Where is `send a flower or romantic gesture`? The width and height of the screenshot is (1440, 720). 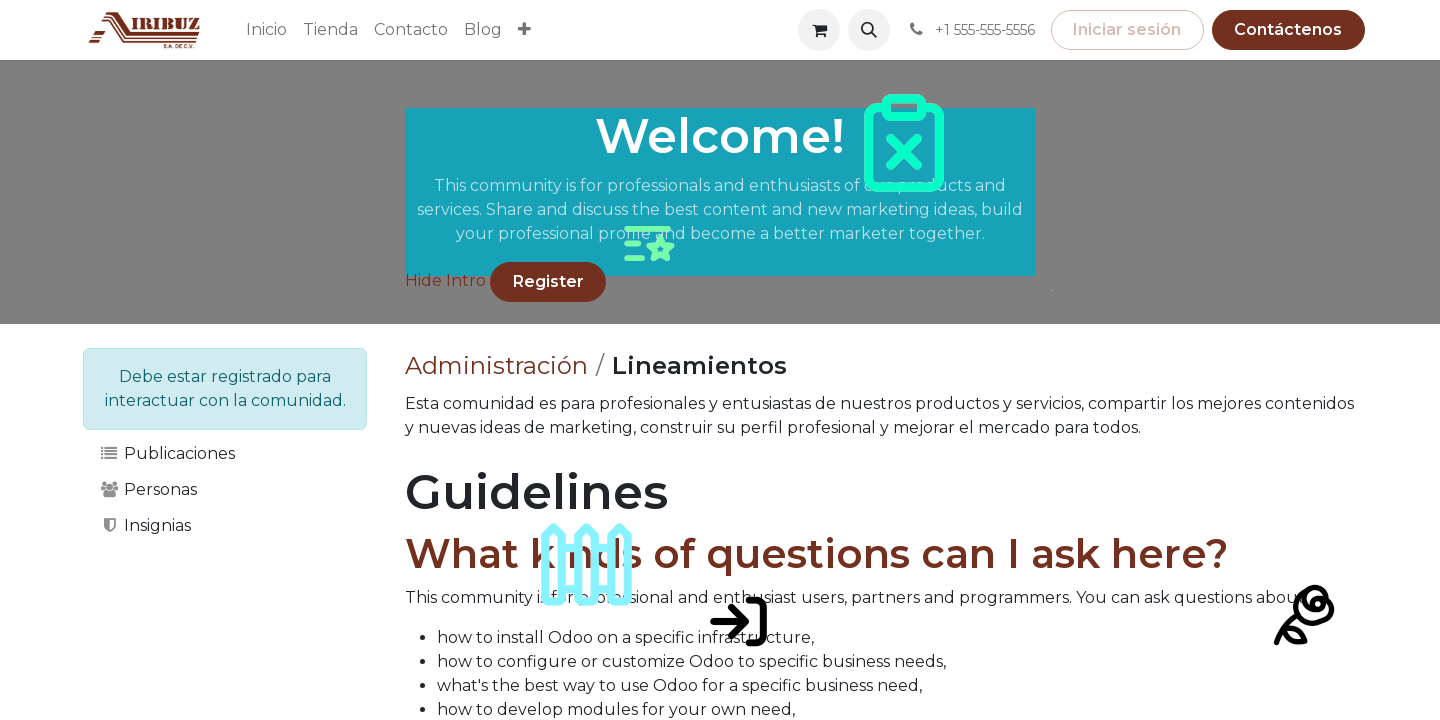
send a flower or romantic gesture is located at coordinates (1304, 615).